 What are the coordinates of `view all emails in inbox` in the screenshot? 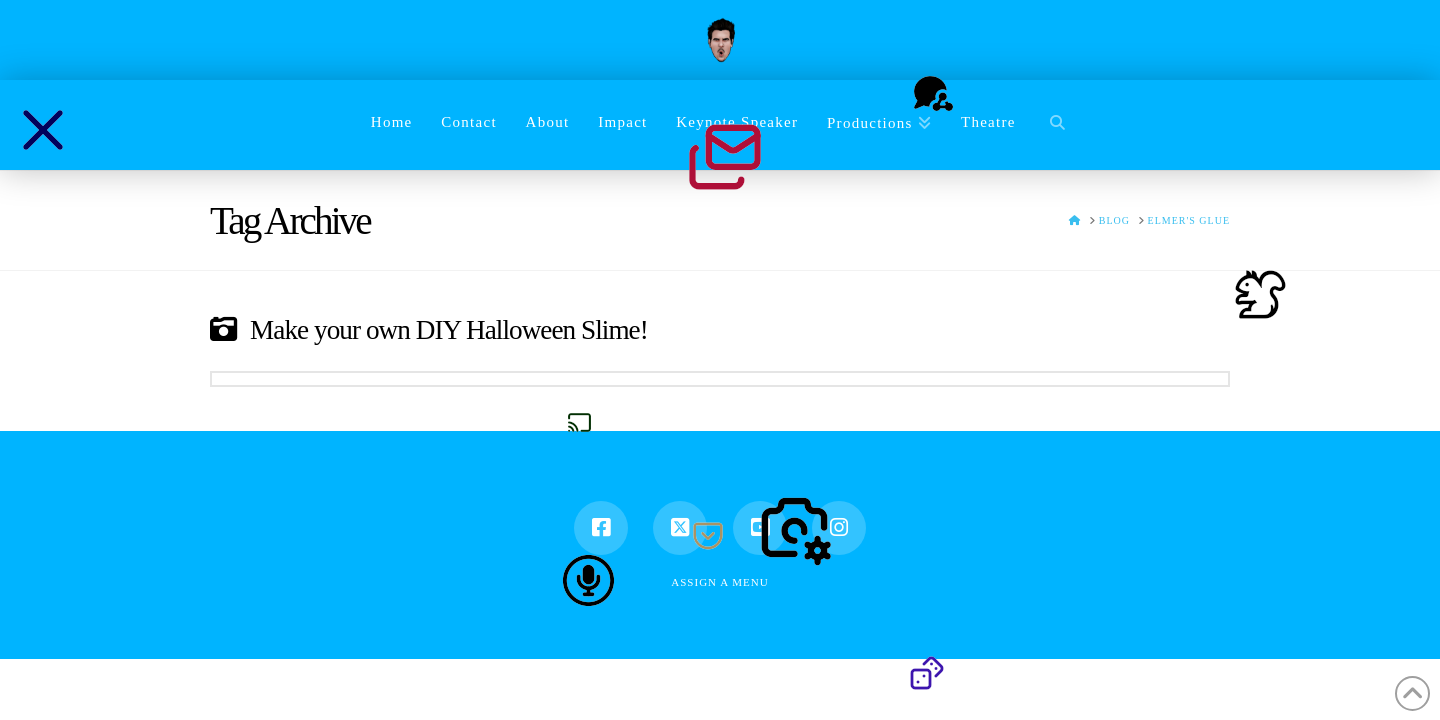 It's located at (725, 157).